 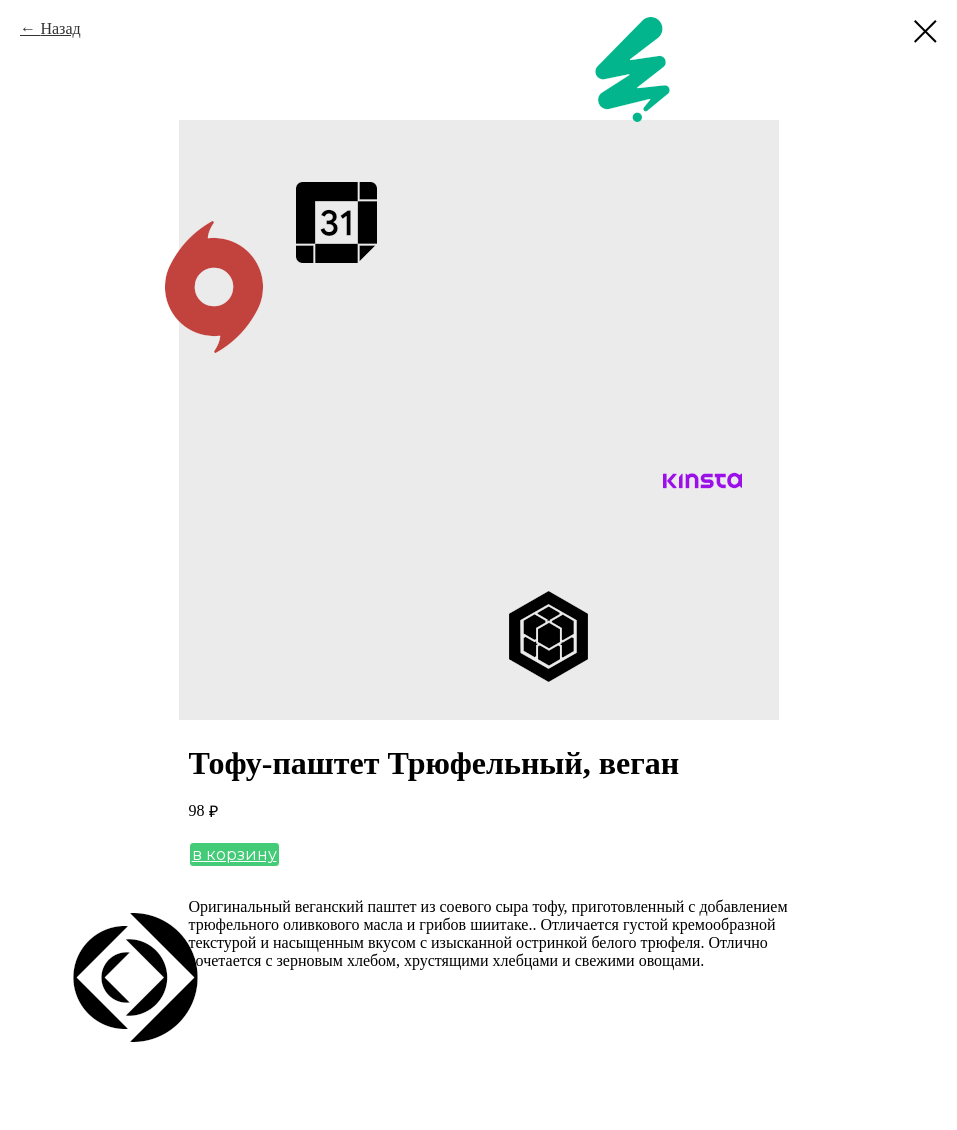 What do you see at coordinates (336, 222) in the screenshot?
I see `open google calendar` at bounding box center [336, 222].